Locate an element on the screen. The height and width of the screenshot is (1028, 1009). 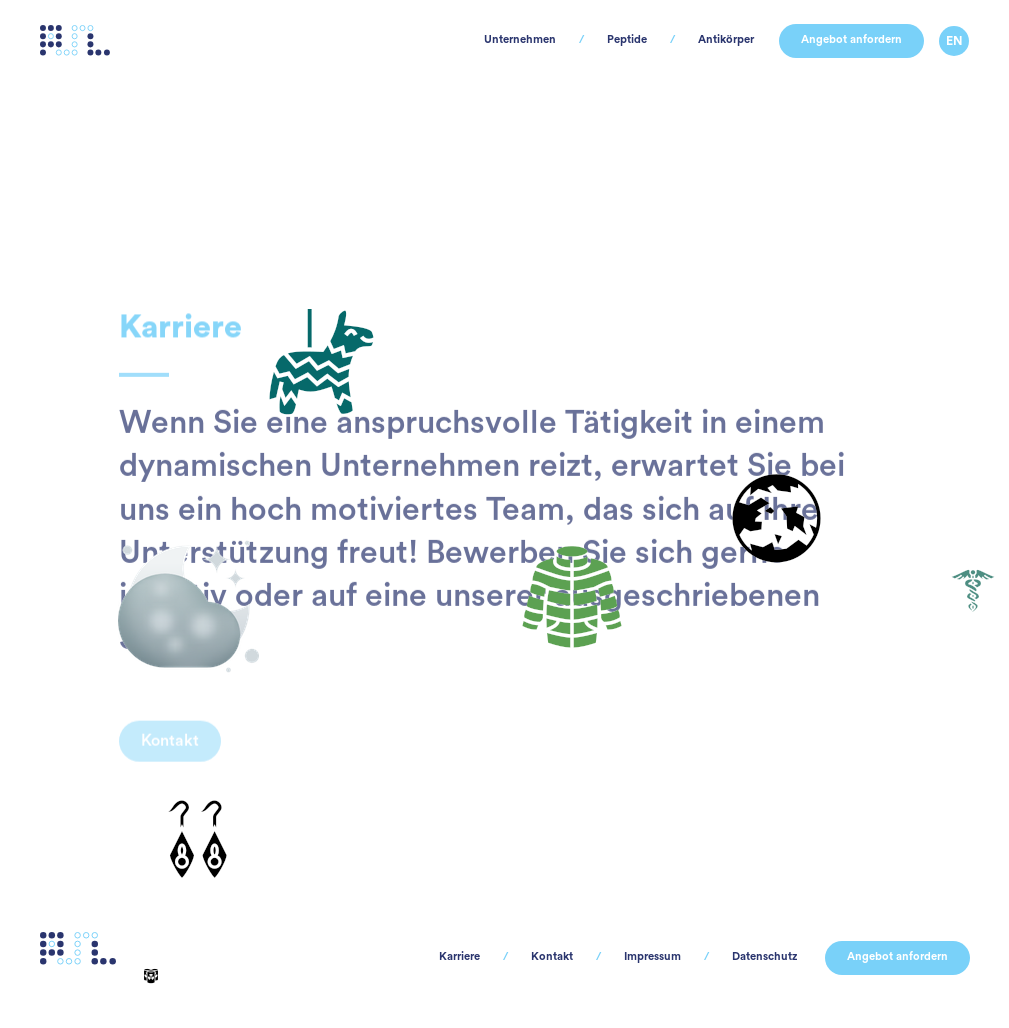
view world map or global overview is located at coordinates (777, 519).